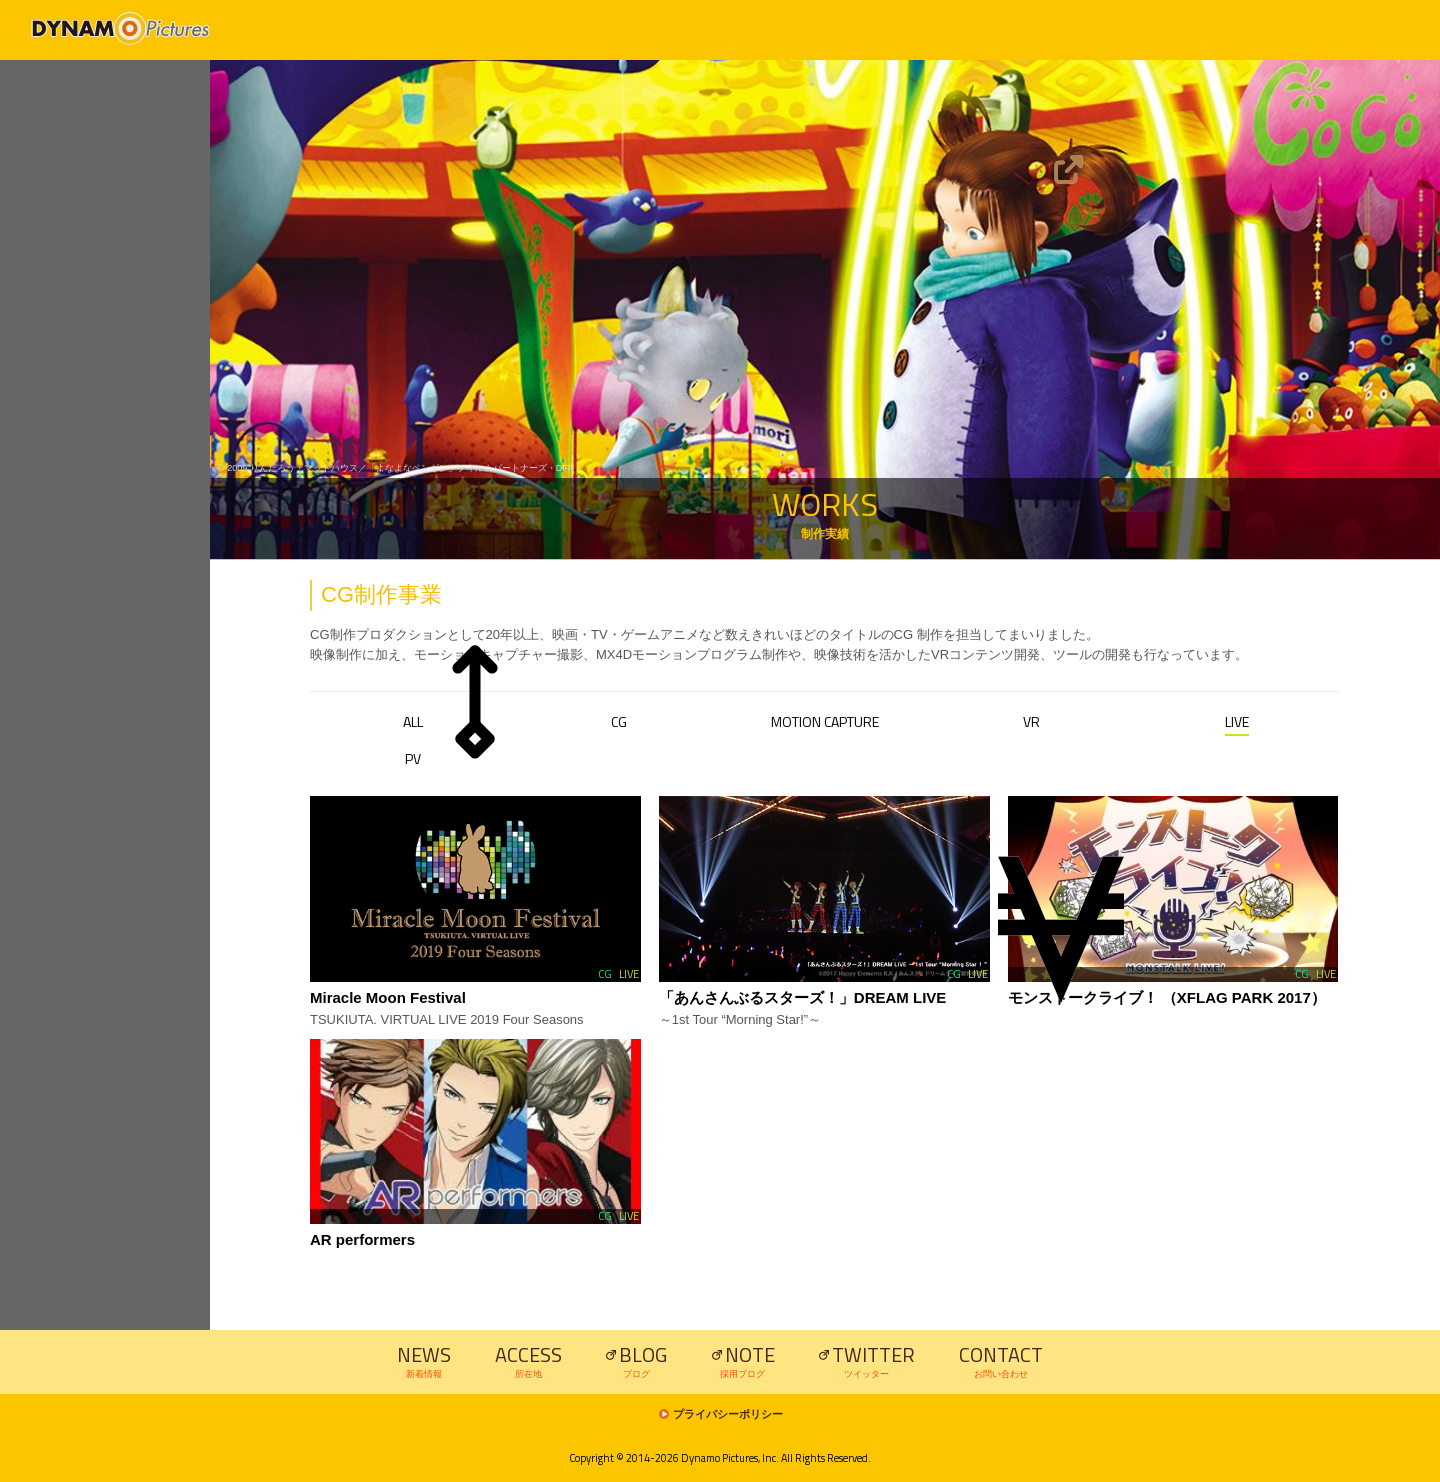 Image resolution: width=1440 pixels, height=1482 pixels. Describe the element at coordinates (1068, 169) in the screenshot. I see `open link in a new tab or window` at that location.